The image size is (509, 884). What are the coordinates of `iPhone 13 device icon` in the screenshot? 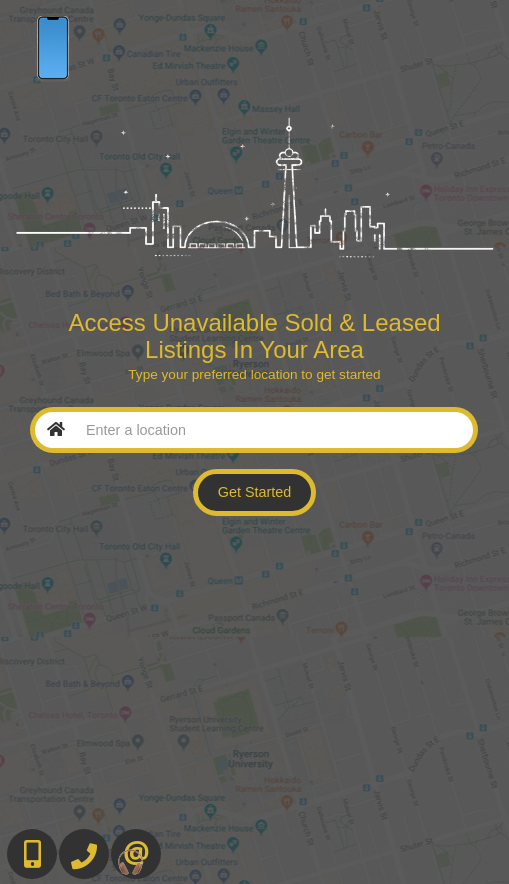 It's located at (53, 49).